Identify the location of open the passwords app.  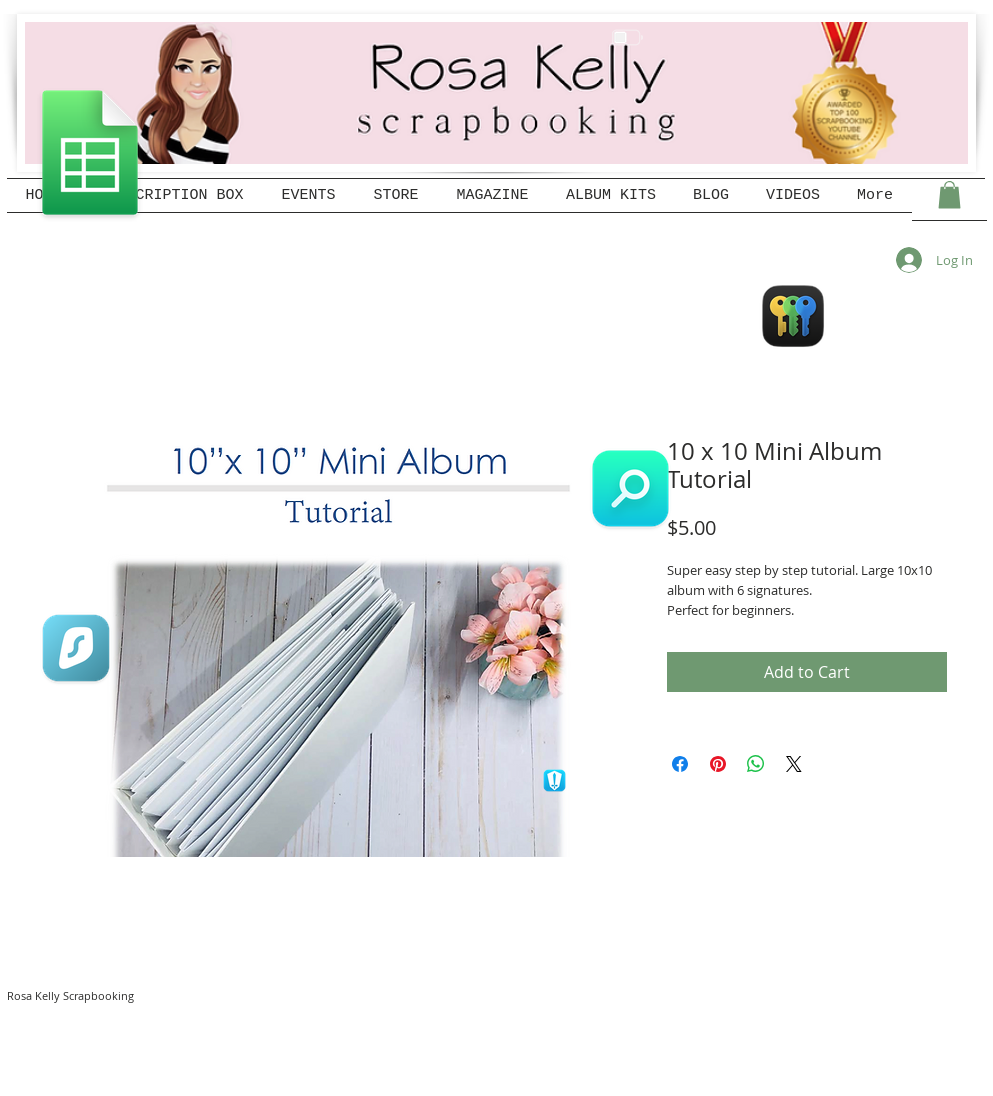
(793, 316).